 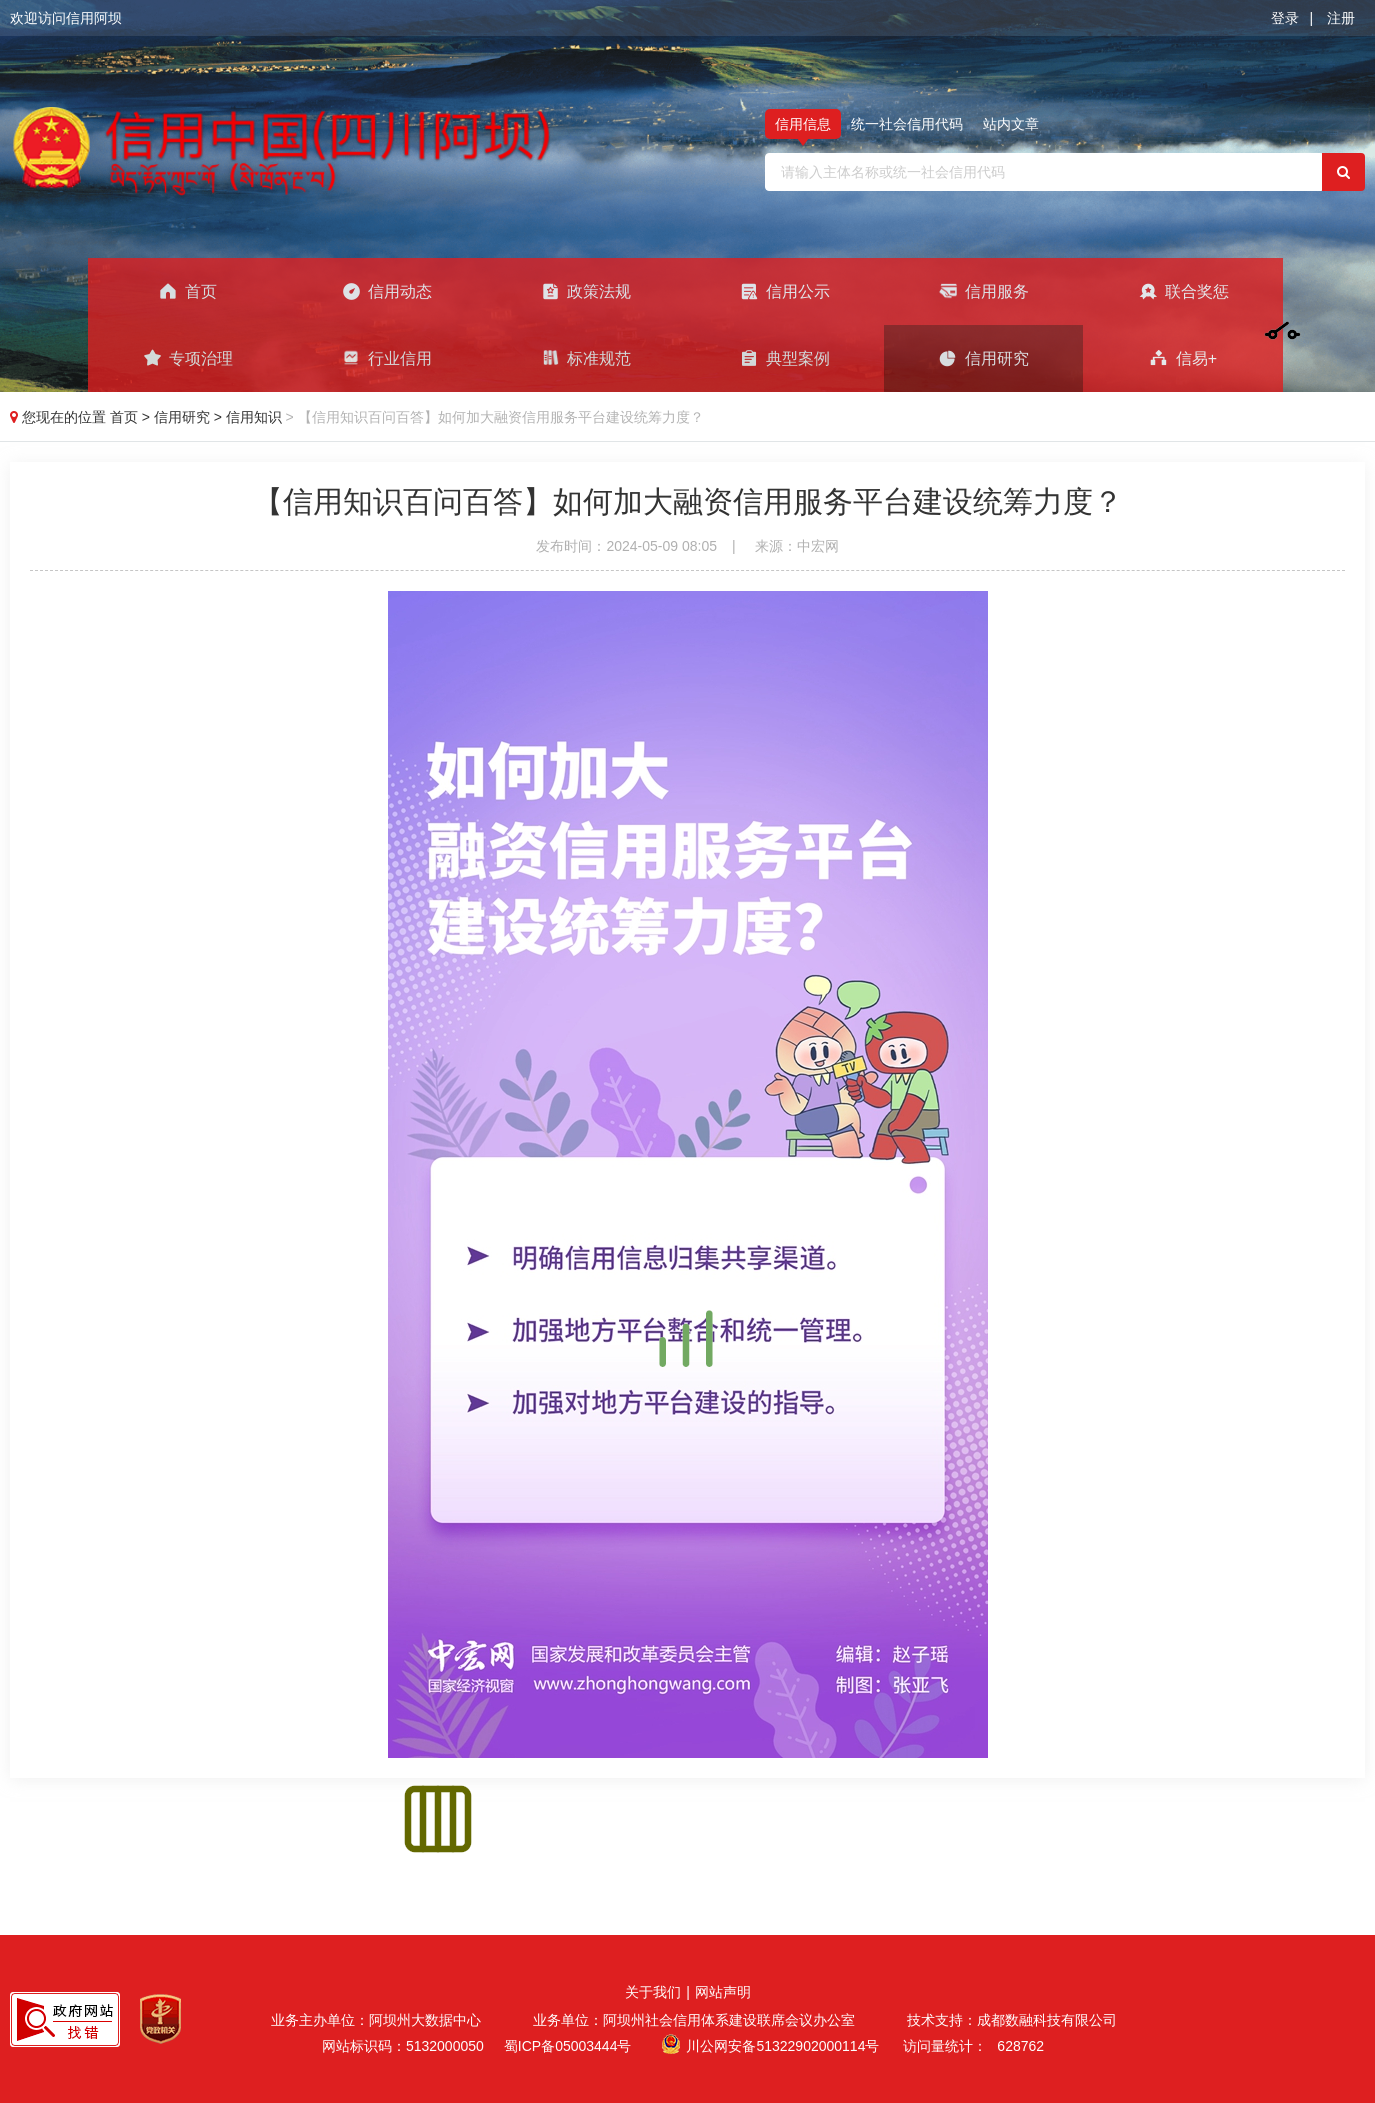 I want to click on switch to four-column layout view, so click(x=438, y=1819).